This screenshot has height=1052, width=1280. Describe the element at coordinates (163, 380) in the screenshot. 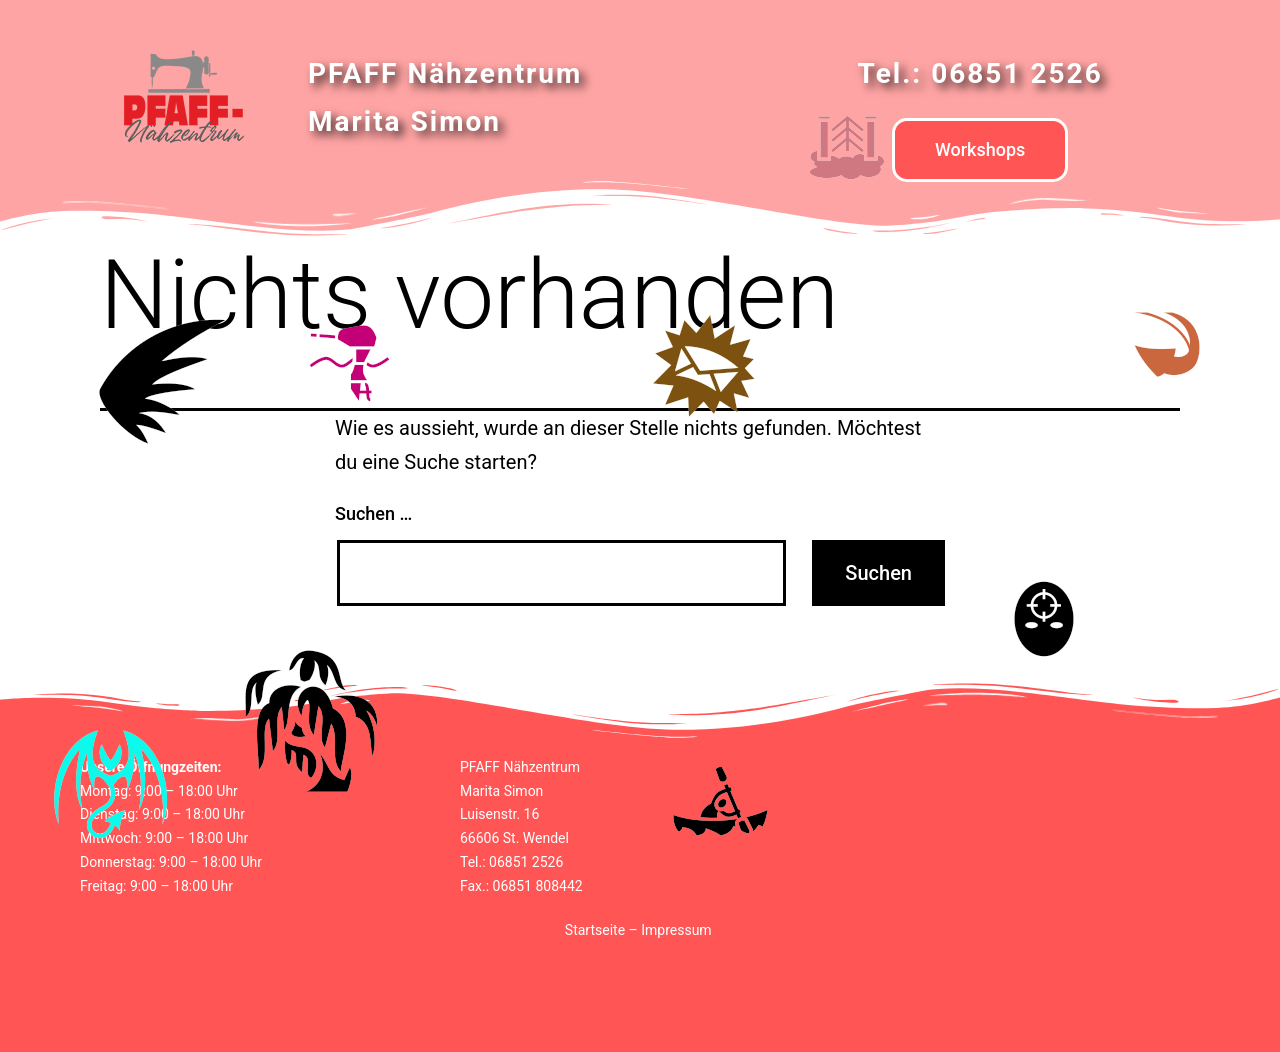

I see `indicates a flying or aerial ability in a game` at that location.